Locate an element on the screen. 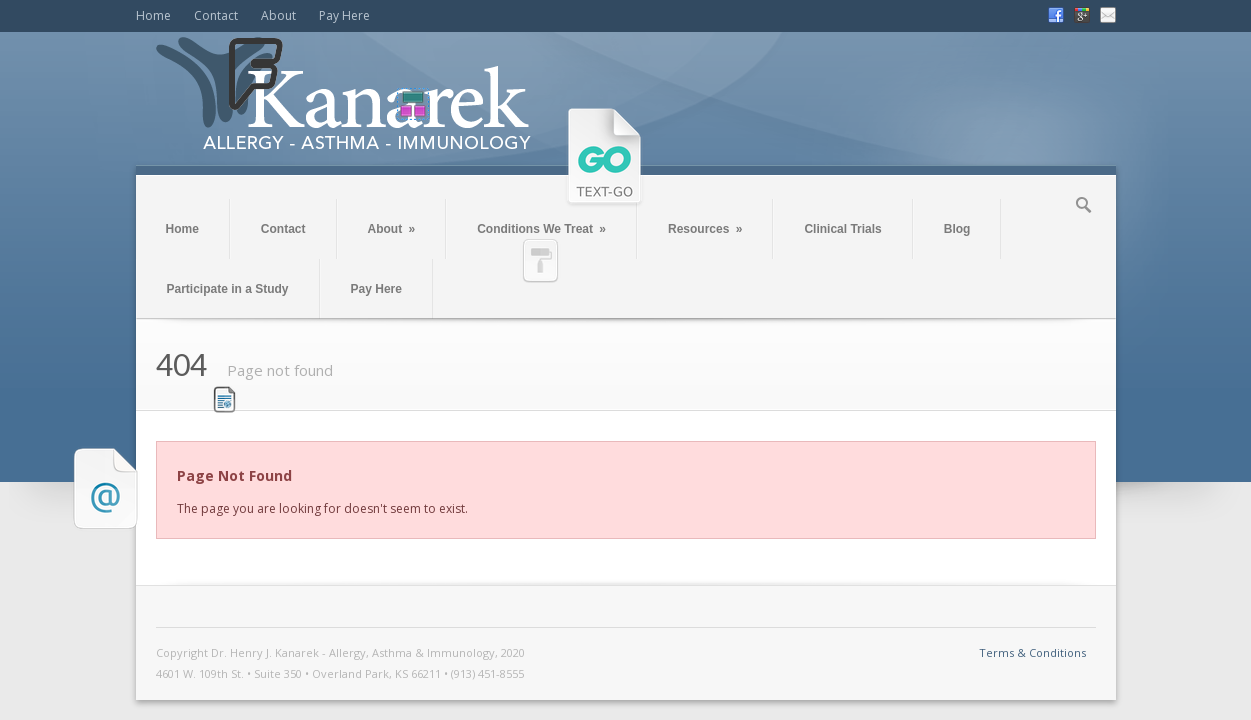  select all items in the current view is located at coordinates (413, 104).